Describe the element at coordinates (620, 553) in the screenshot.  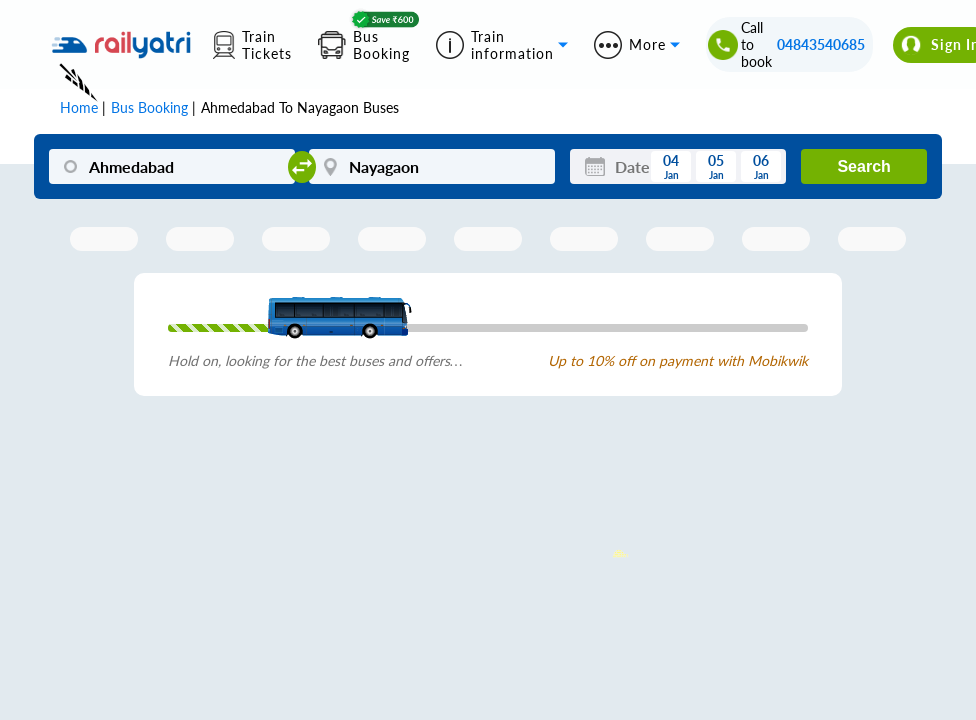
I see `winter or arctic themed content` at that location.